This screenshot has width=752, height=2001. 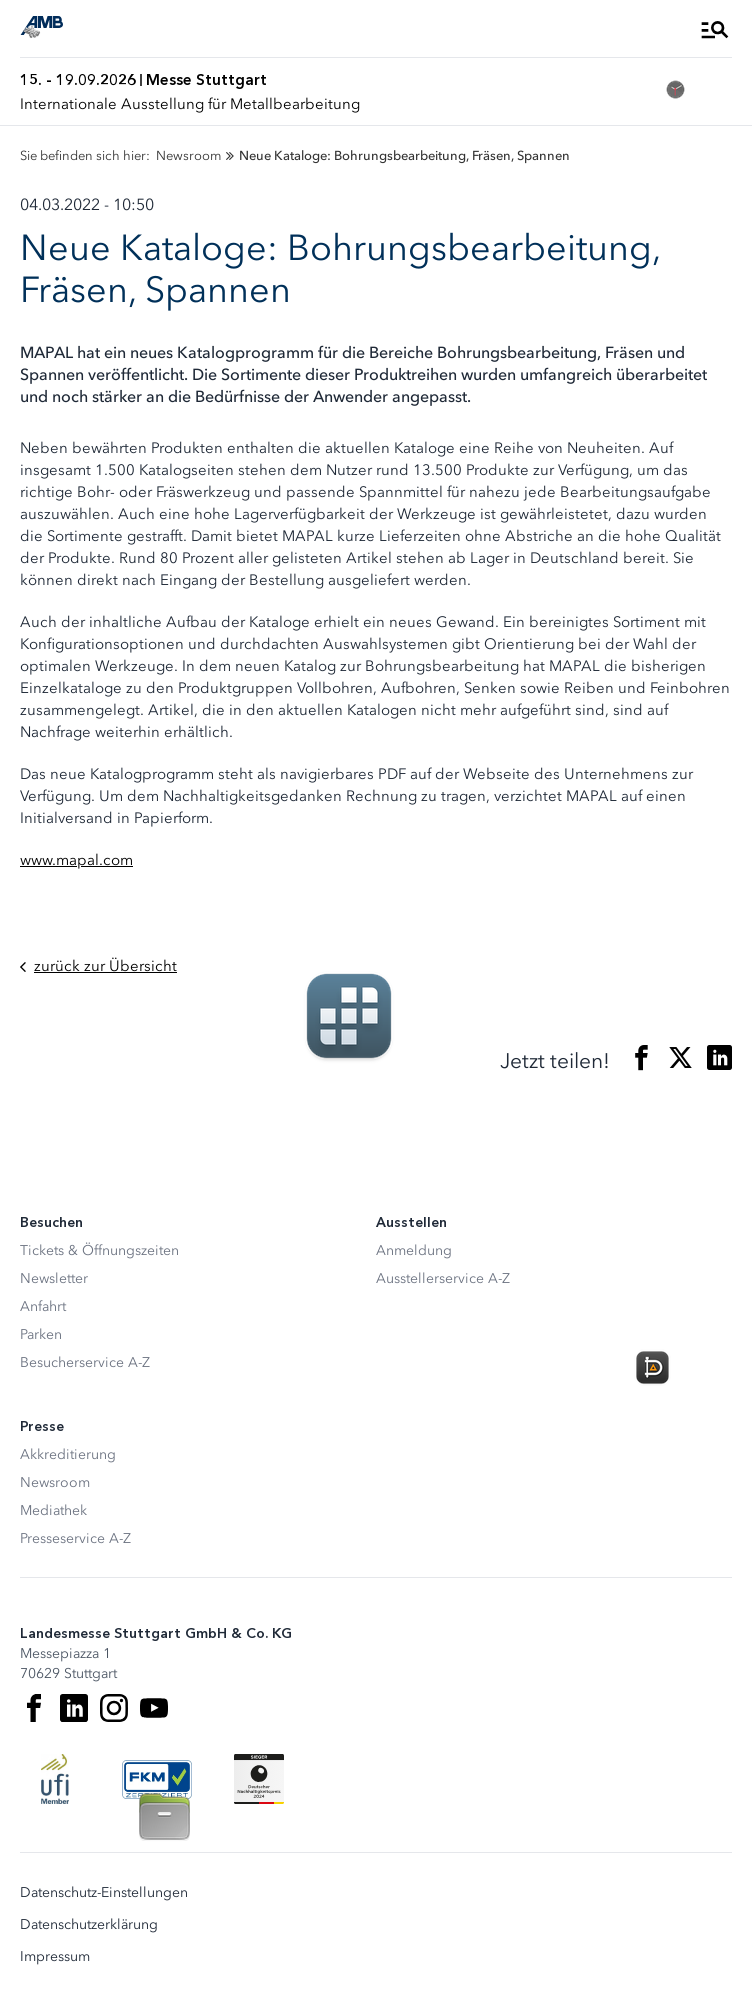 I want to click on open stata statistical software, so click(x=349, y=1016).